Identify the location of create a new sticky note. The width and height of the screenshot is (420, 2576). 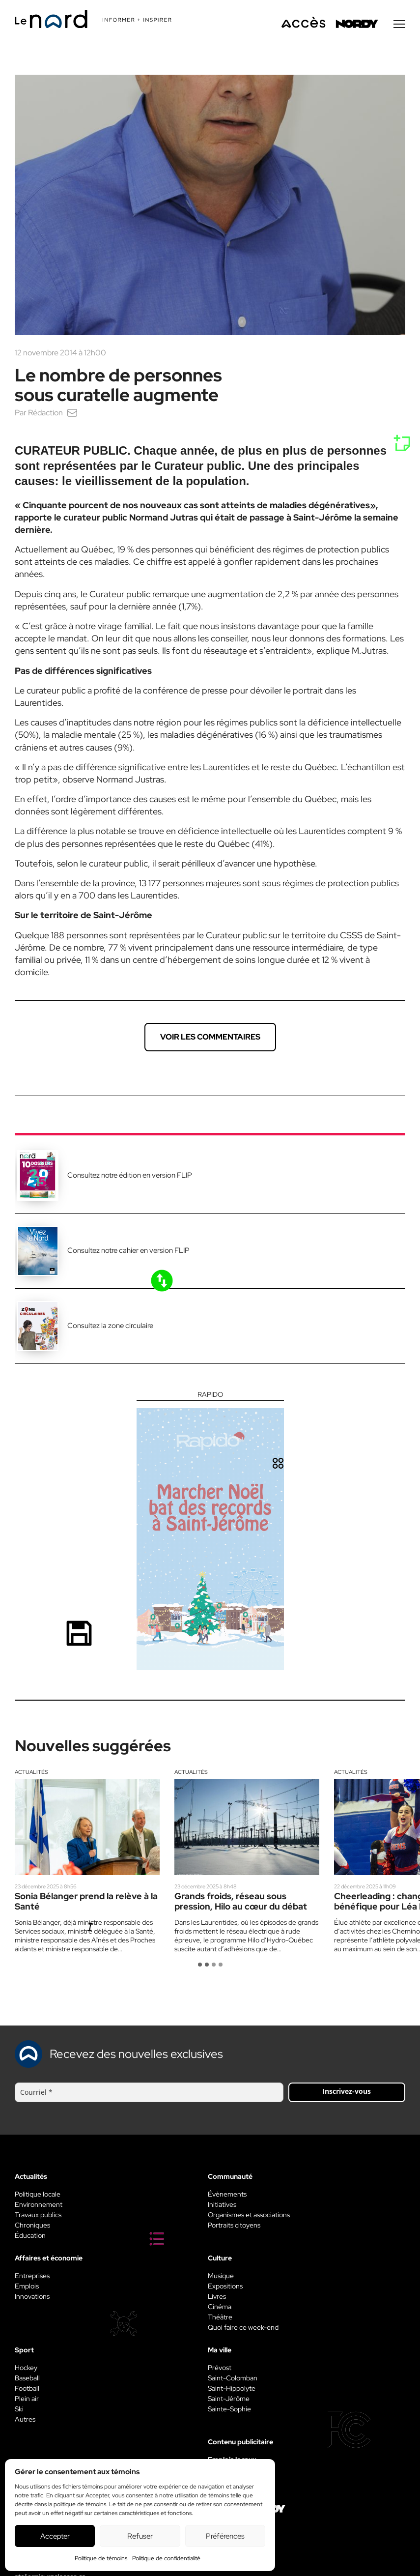
(403, 444).